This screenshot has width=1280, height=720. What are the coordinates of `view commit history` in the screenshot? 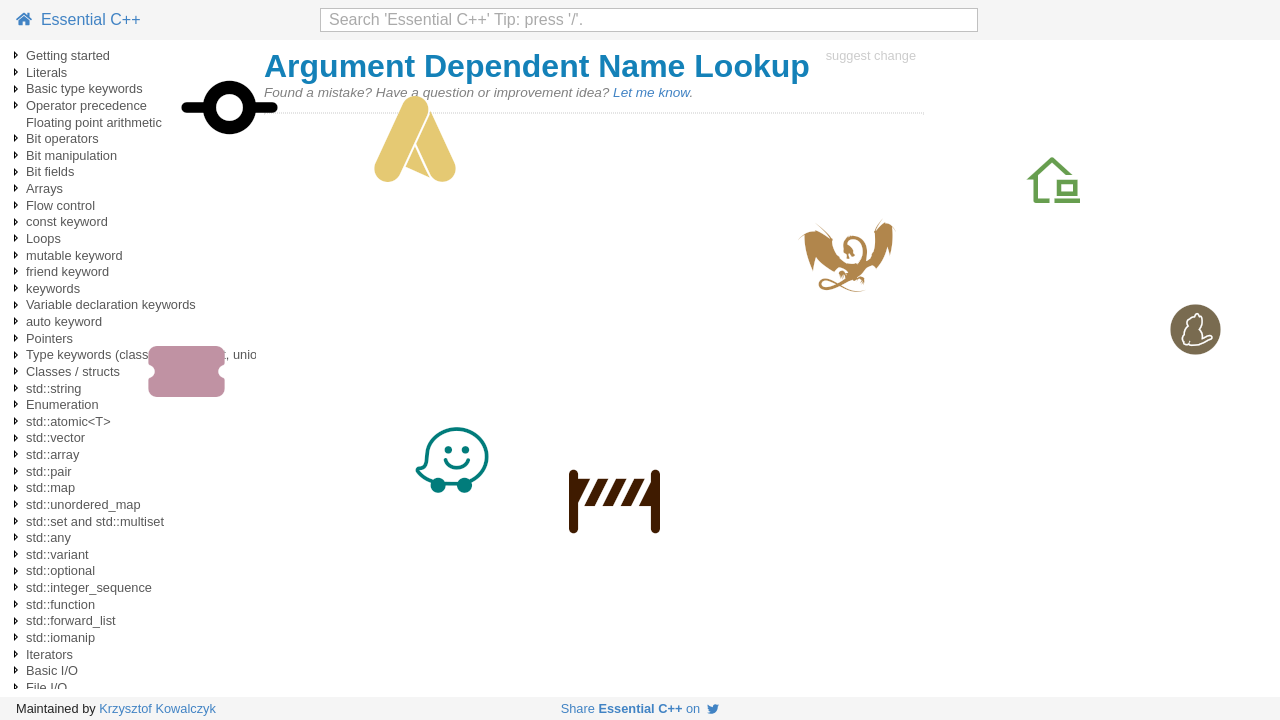 It's located at (229, 107).